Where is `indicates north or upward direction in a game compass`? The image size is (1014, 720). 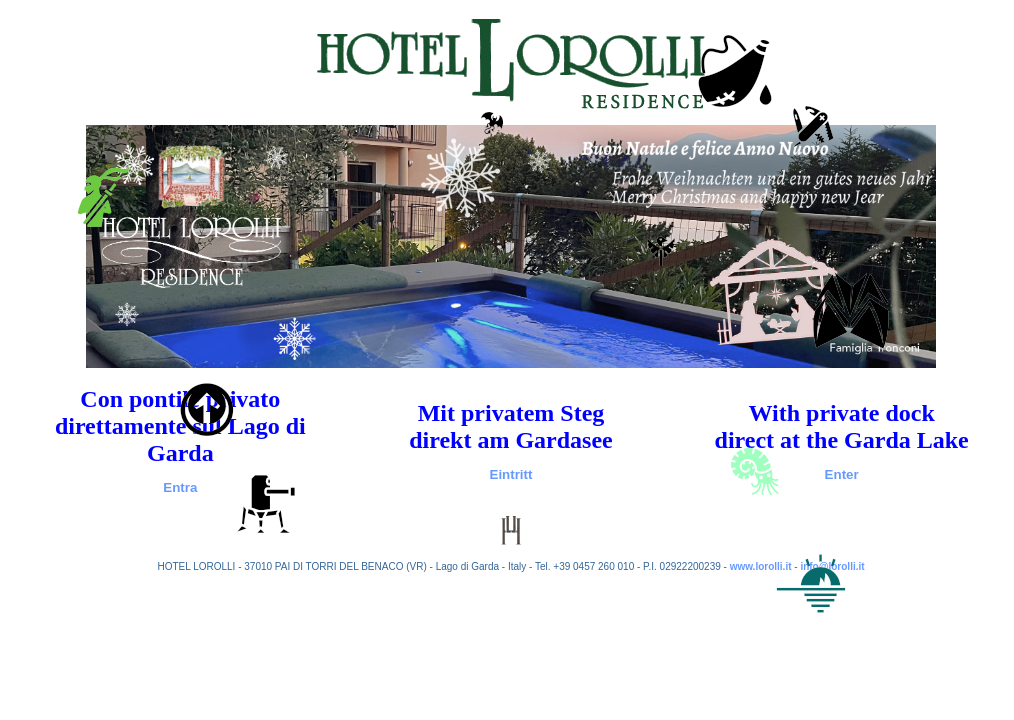
indicates north or upward direction in a game compass is located at coordinates (207, 410).